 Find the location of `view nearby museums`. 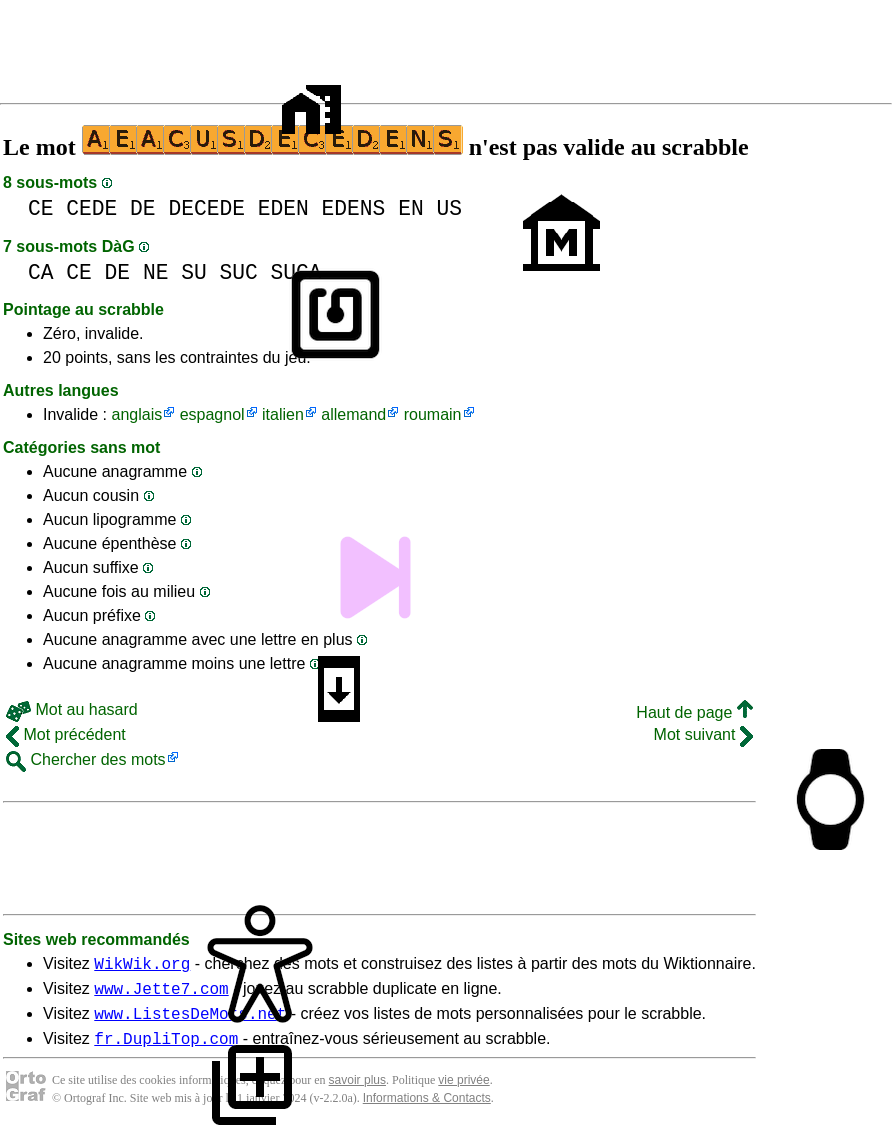

view nearby museums is located at coordinates (561, 232).